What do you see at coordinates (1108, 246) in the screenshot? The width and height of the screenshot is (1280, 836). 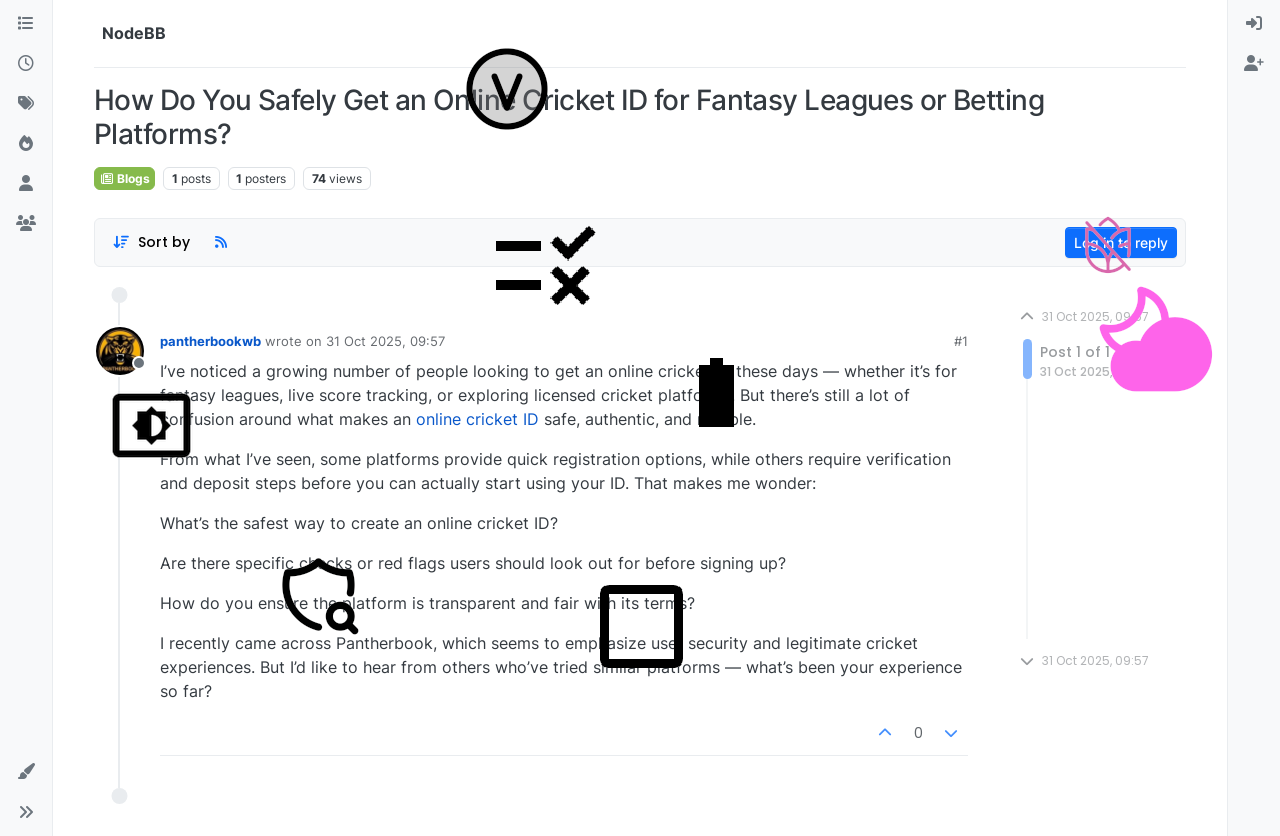 I see `indicates gluten-free or grain-free option` at bounding box center [1108, 246].